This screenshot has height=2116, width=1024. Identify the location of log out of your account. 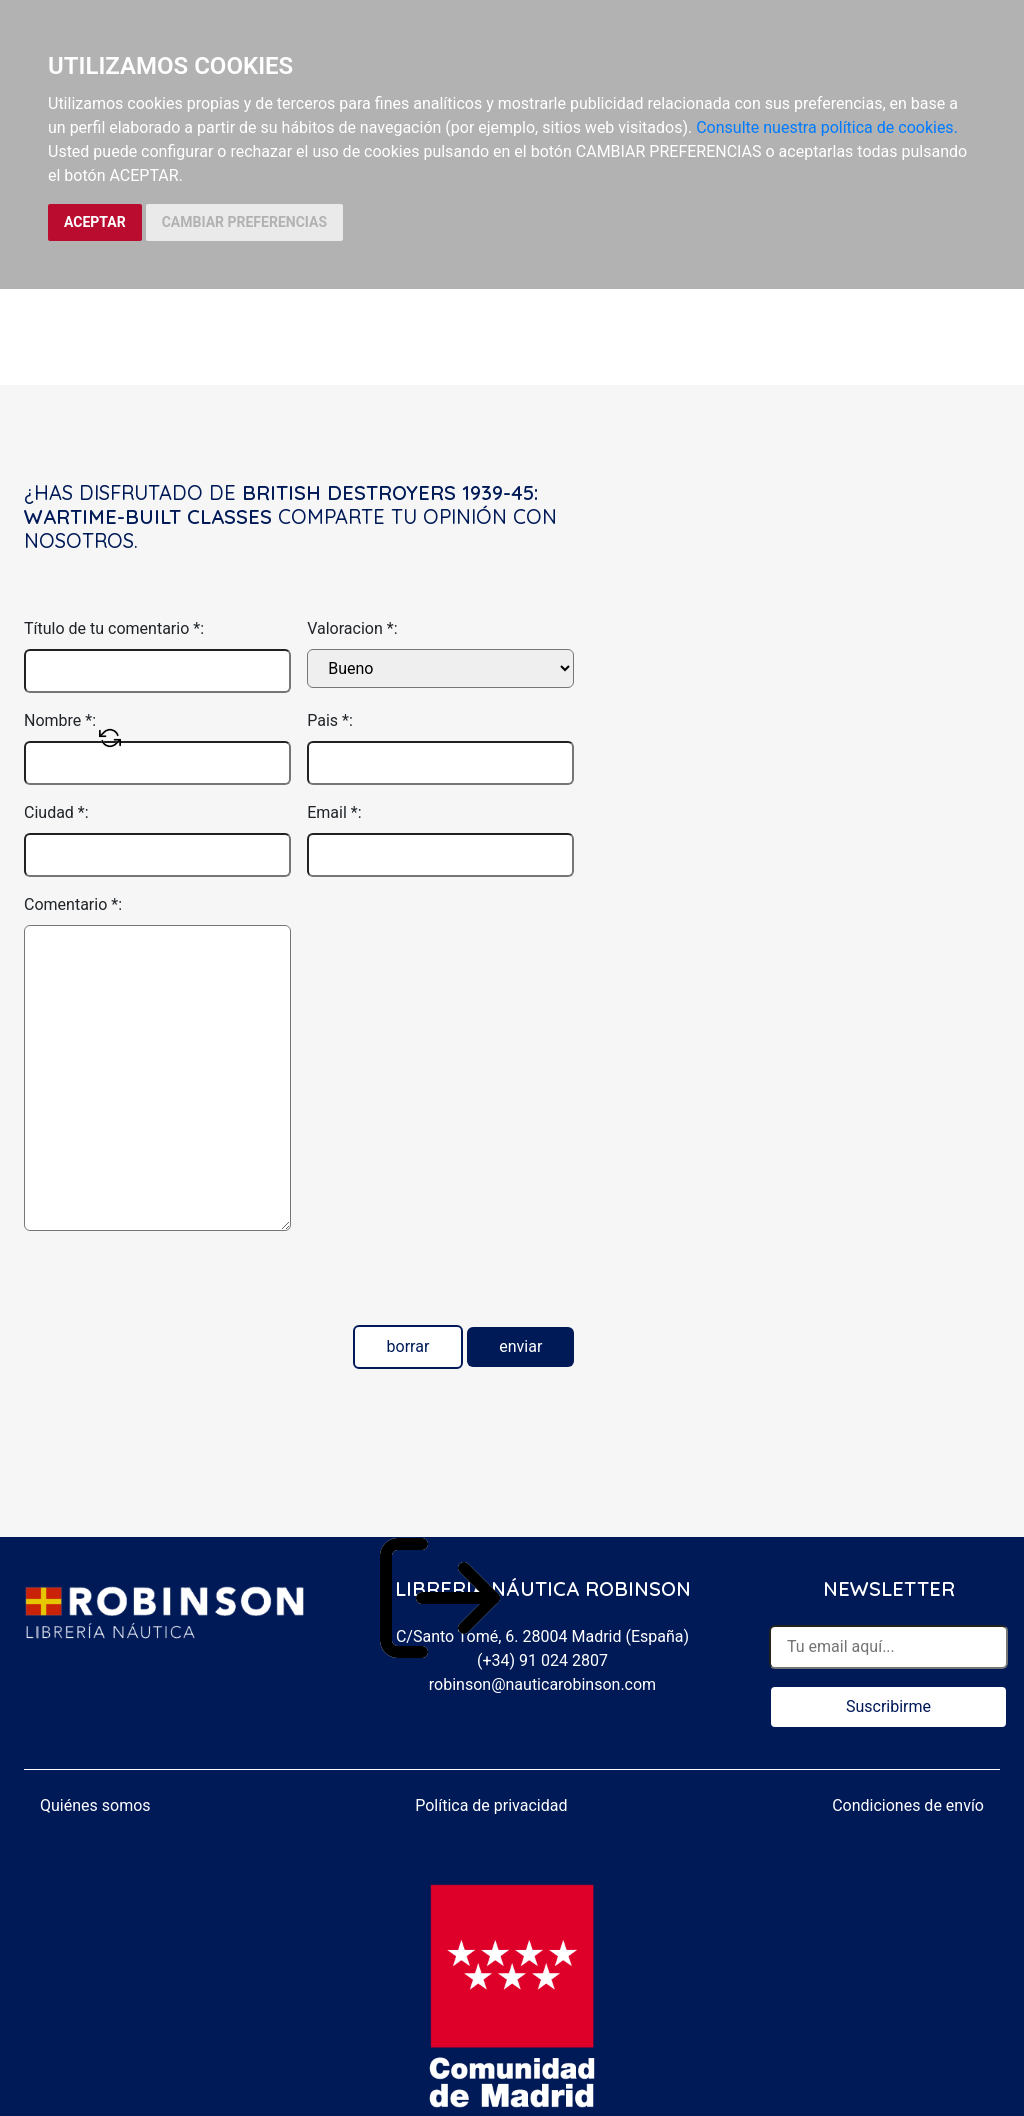
(440, 1598).